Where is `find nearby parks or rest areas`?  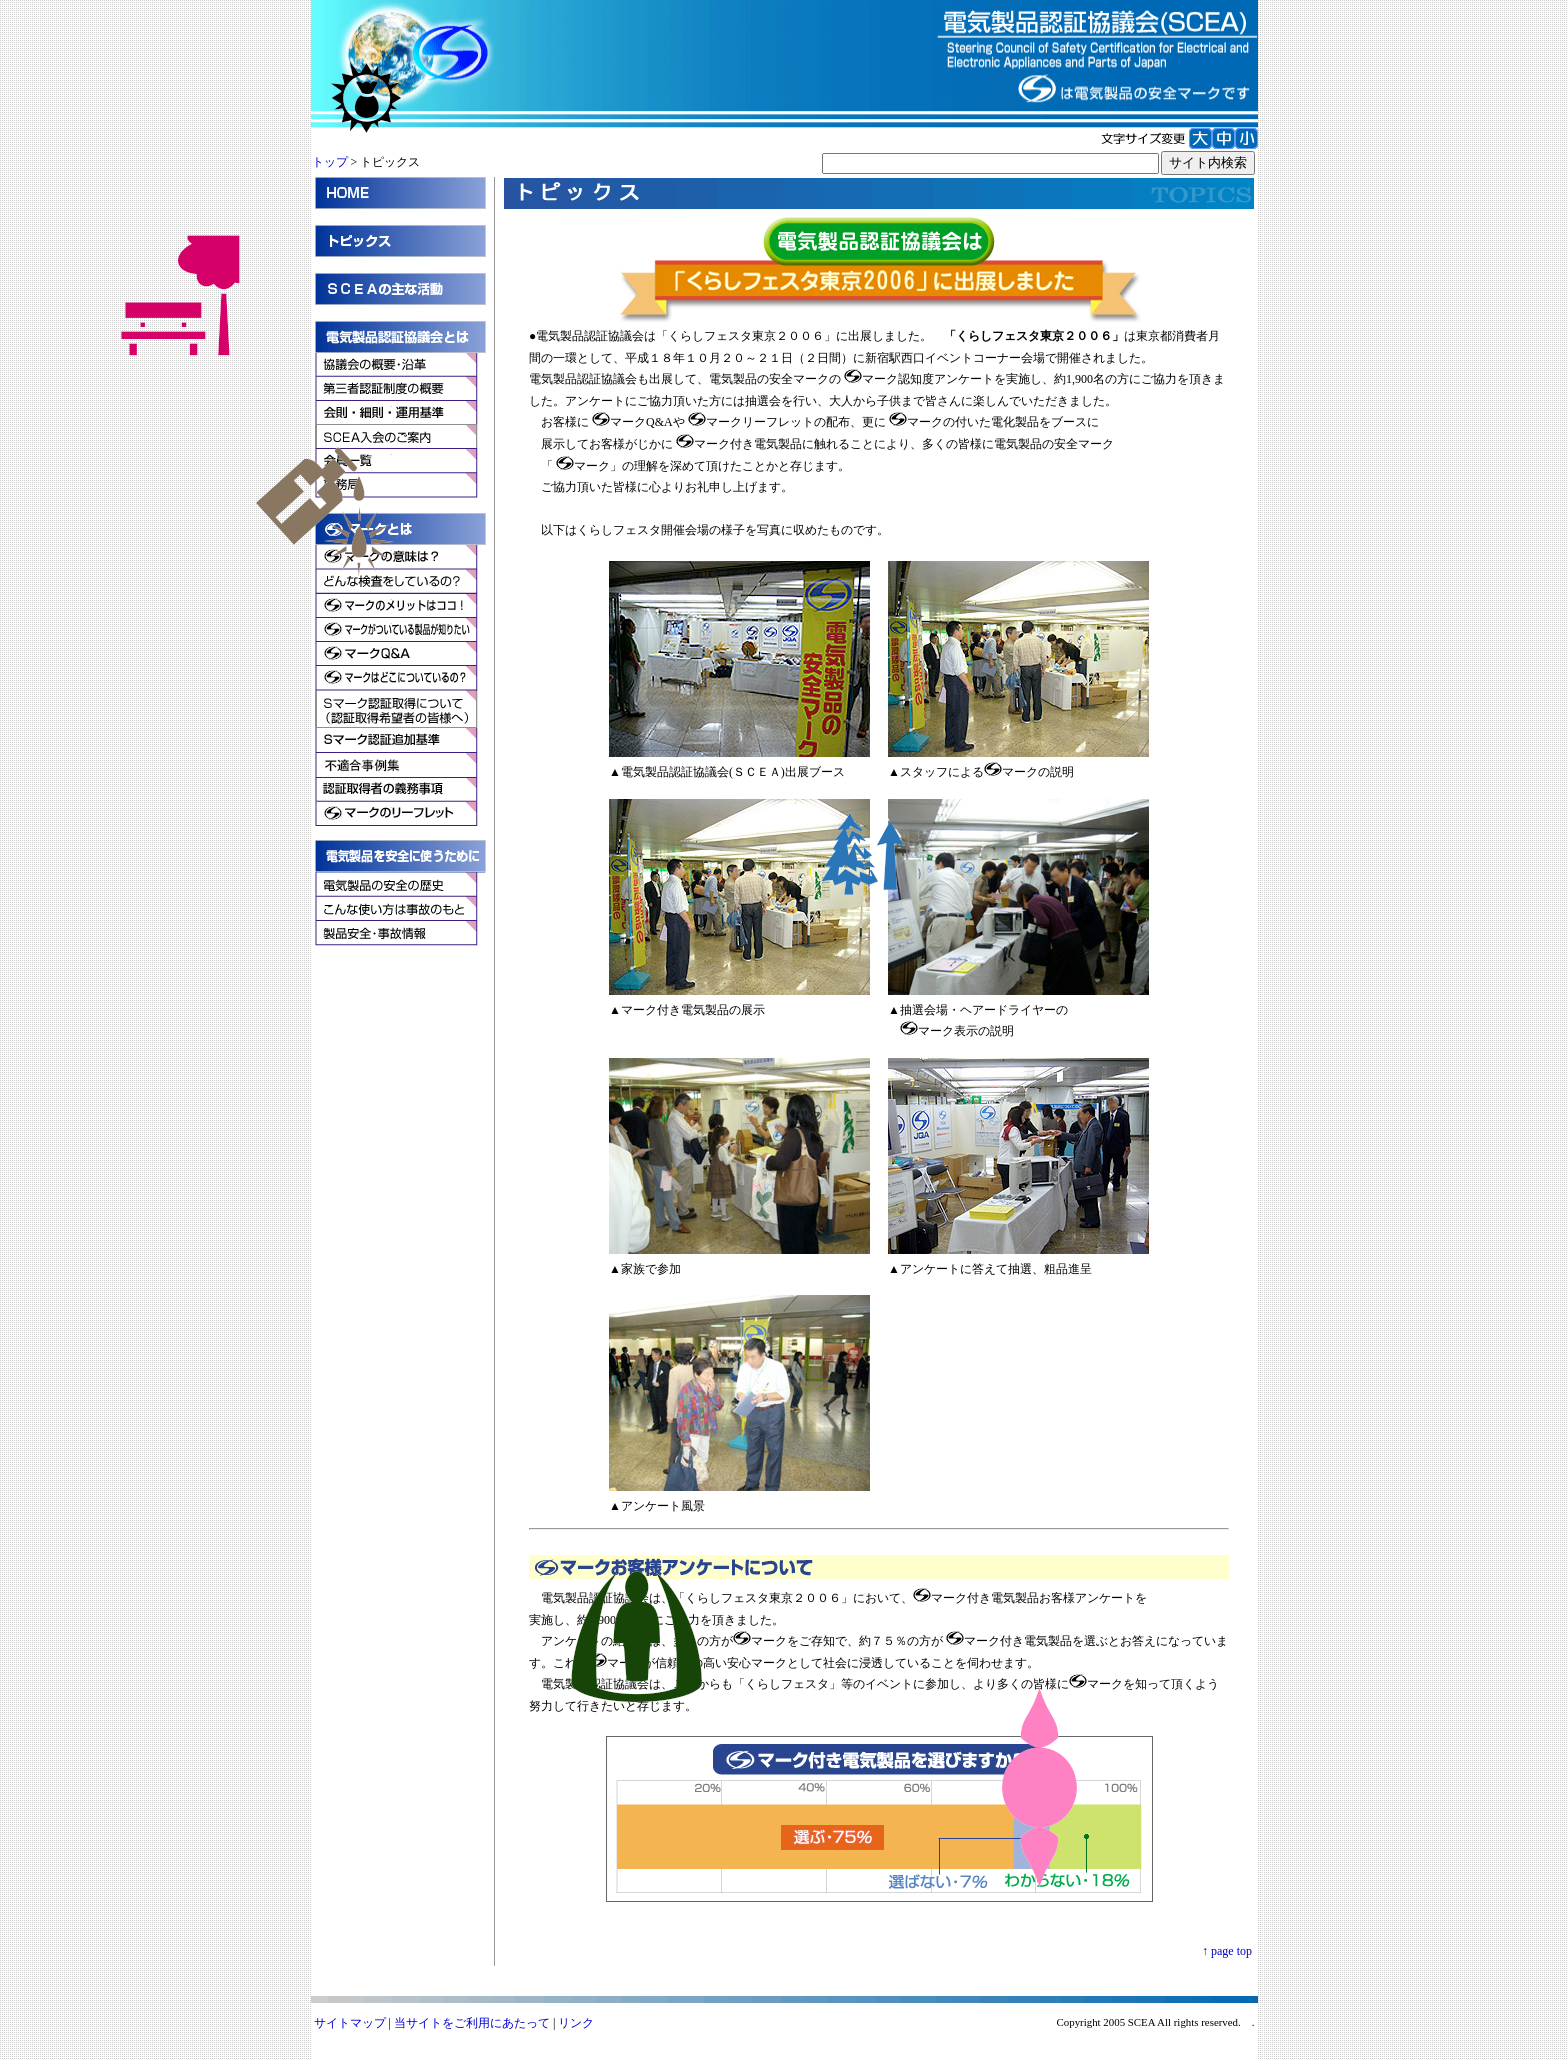 find nearby parks or rest areas is located at coordinates (179, 295).